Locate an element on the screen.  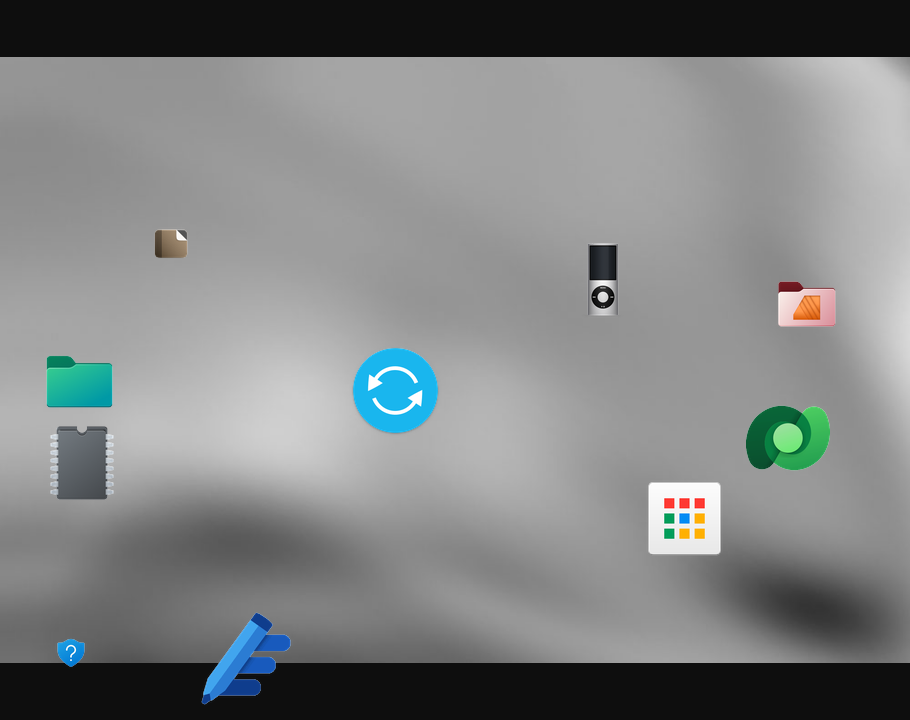
access help and support resources is located at coordinates (71, 653).